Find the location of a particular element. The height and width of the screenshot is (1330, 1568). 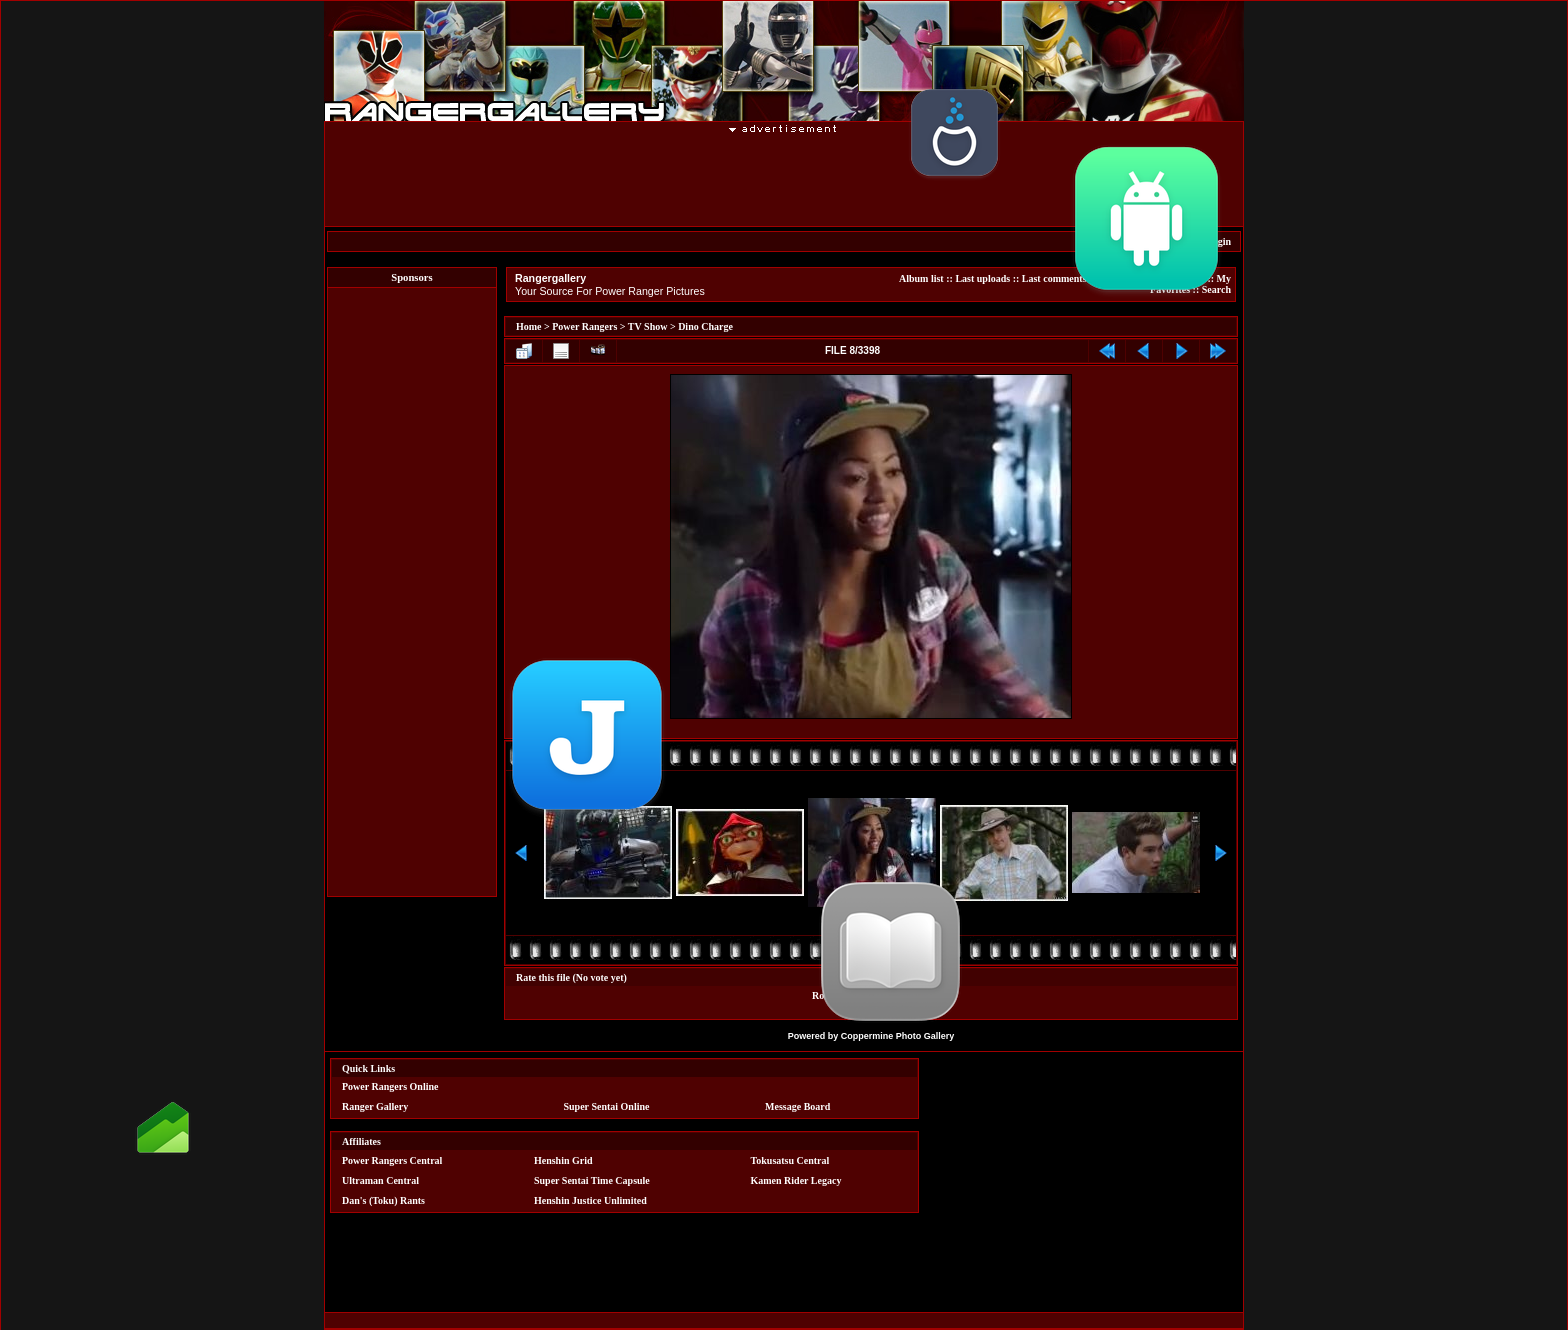

launch anbox android emulator is located at coordinates (1146, 218).